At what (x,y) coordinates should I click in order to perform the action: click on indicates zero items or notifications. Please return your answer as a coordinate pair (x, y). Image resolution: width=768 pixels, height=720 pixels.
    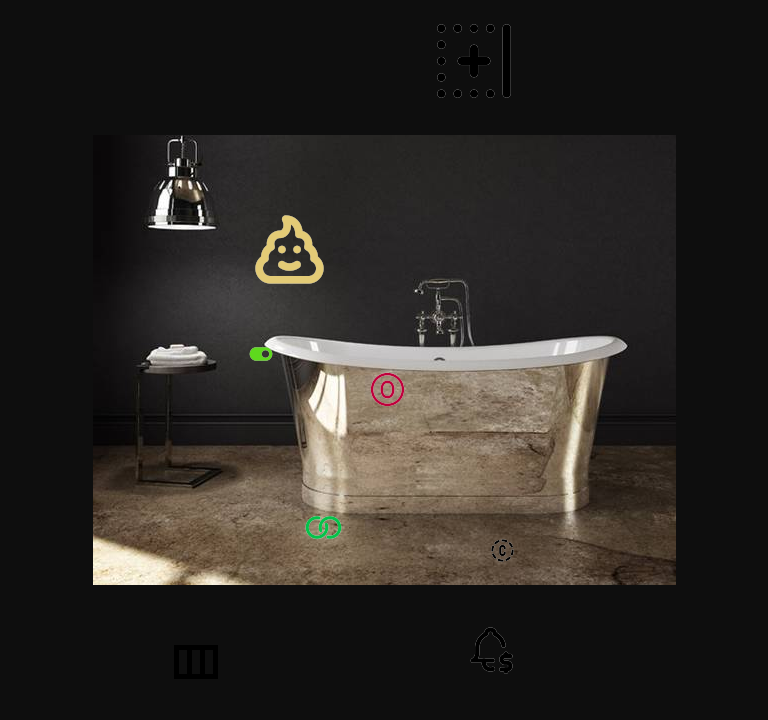
    Looking at the image, I should click on (387, 389).